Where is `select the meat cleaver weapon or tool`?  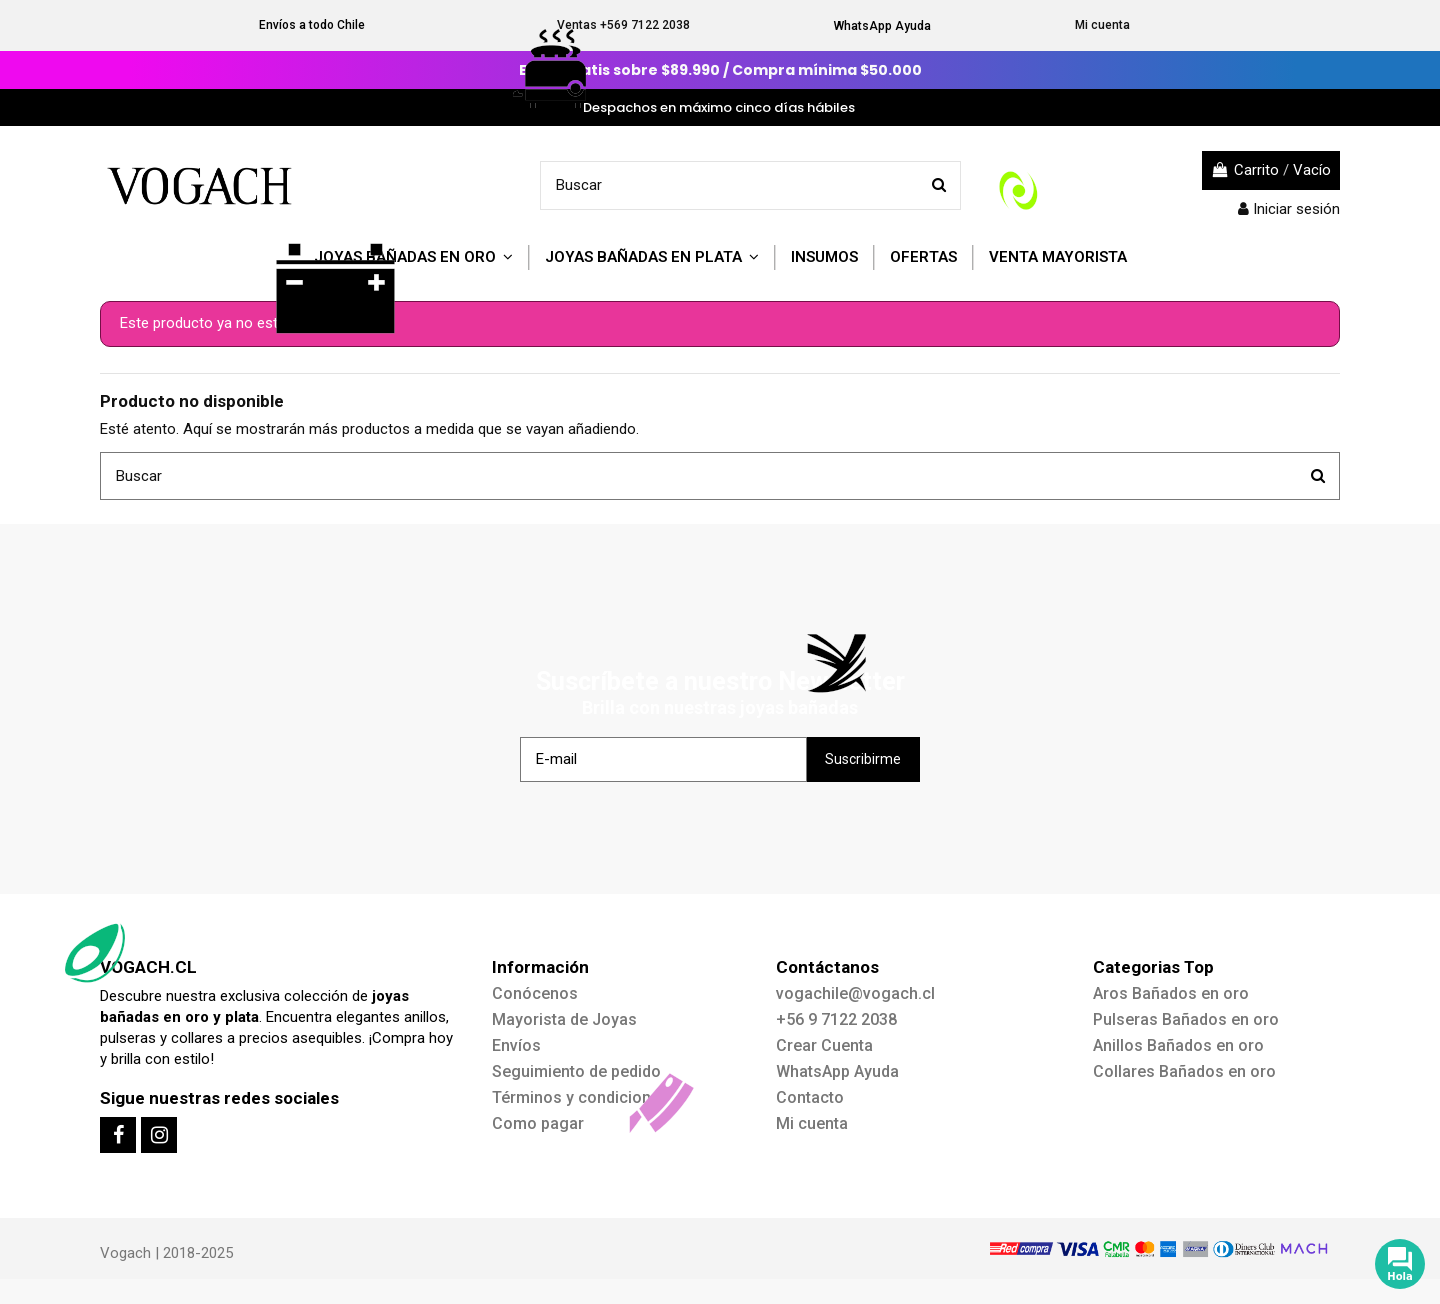
select the meat cleaver weapon or tool is located at coordinates (662, 1105).